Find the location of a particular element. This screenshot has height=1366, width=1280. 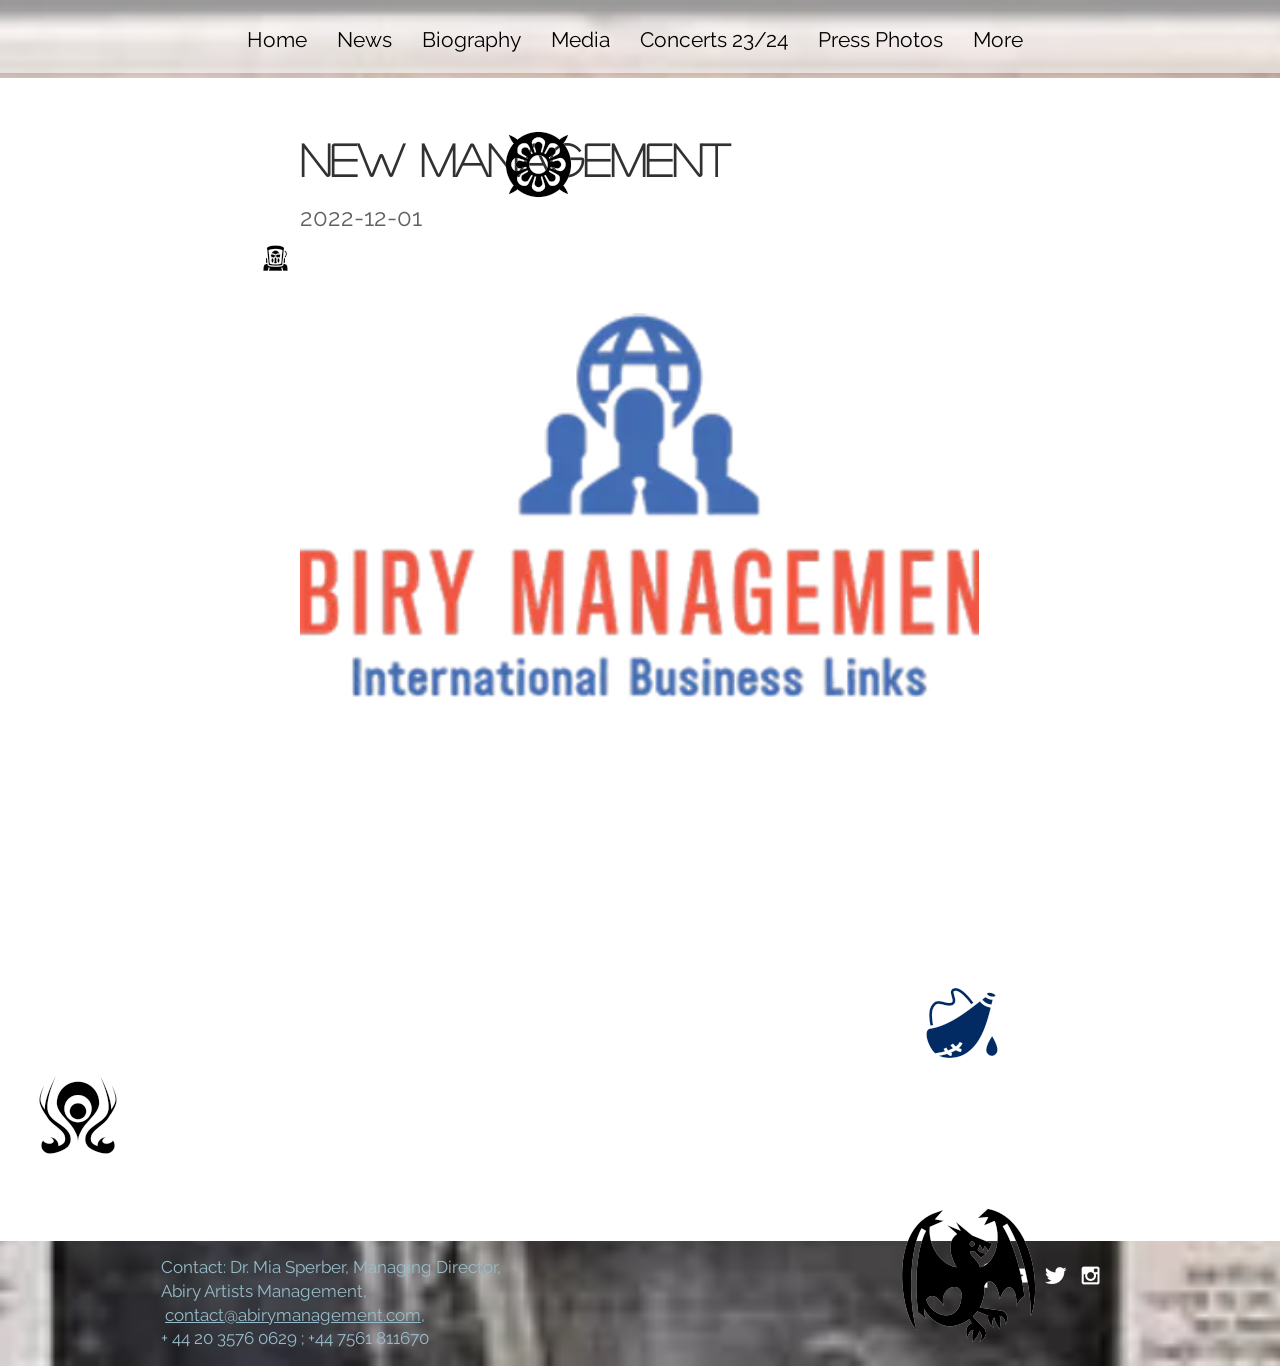

select wyvern character or creature type is located at coordinates (968, 1275).